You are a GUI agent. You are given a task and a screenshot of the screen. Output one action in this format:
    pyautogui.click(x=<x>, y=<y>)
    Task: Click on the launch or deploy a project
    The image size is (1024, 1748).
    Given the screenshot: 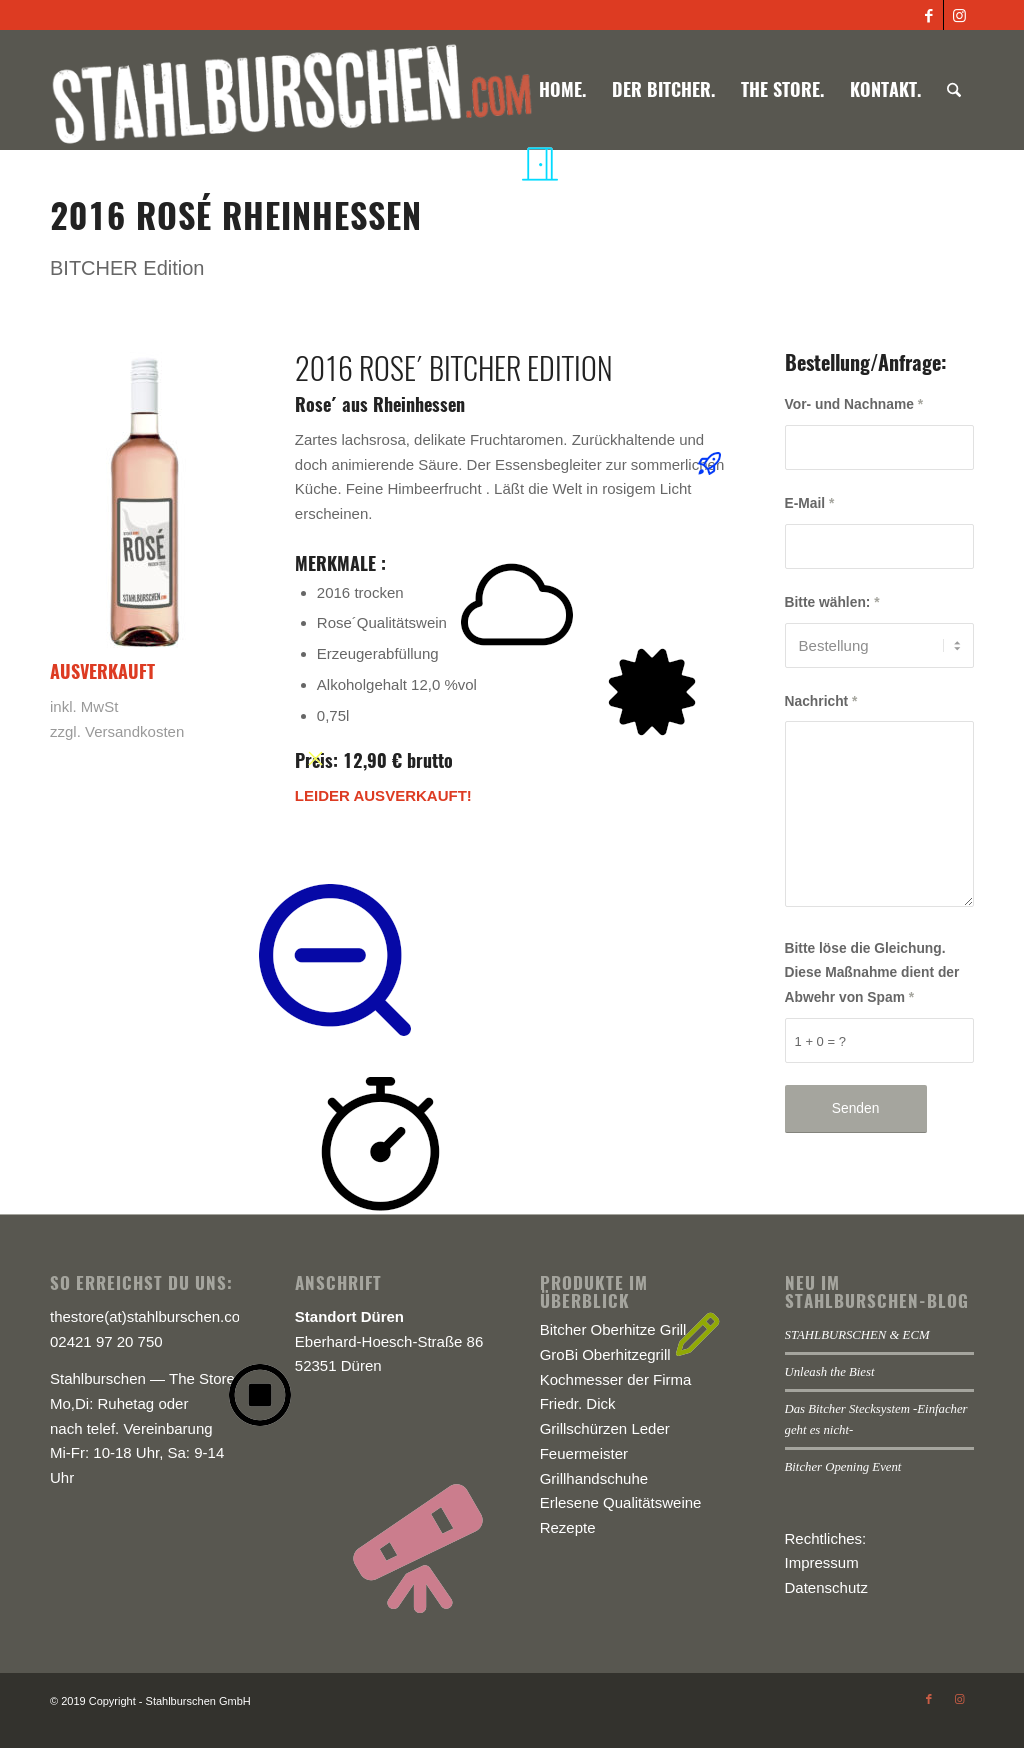 What is the action you would take?
    pyautogui.click(x=709, y=463)
    